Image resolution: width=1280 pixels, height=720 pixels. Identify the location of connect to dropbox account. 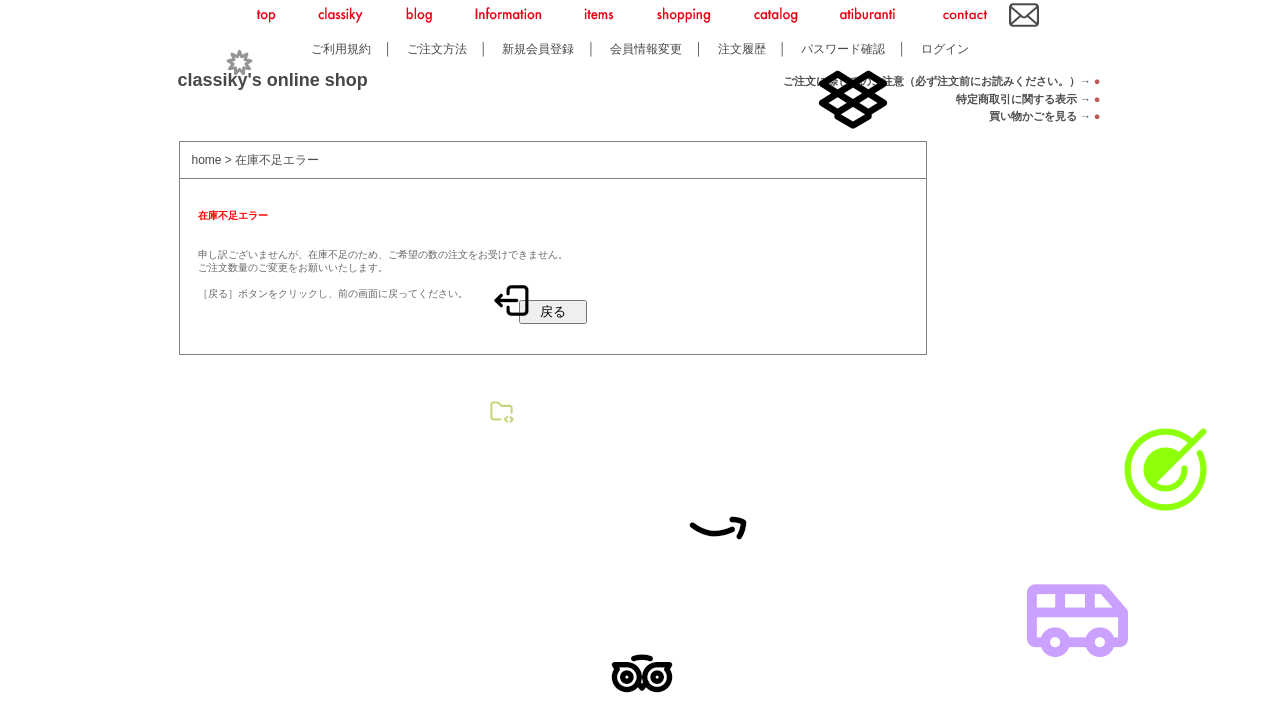
(853, 98).